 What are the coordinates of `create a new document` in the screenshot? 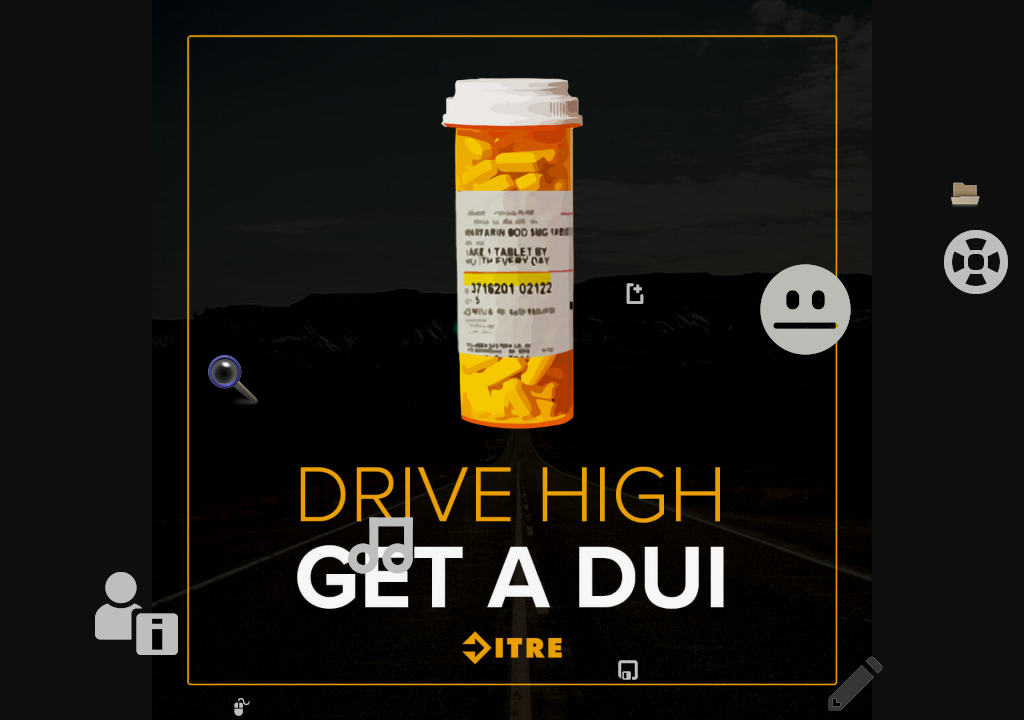 It's located at (635, 293).